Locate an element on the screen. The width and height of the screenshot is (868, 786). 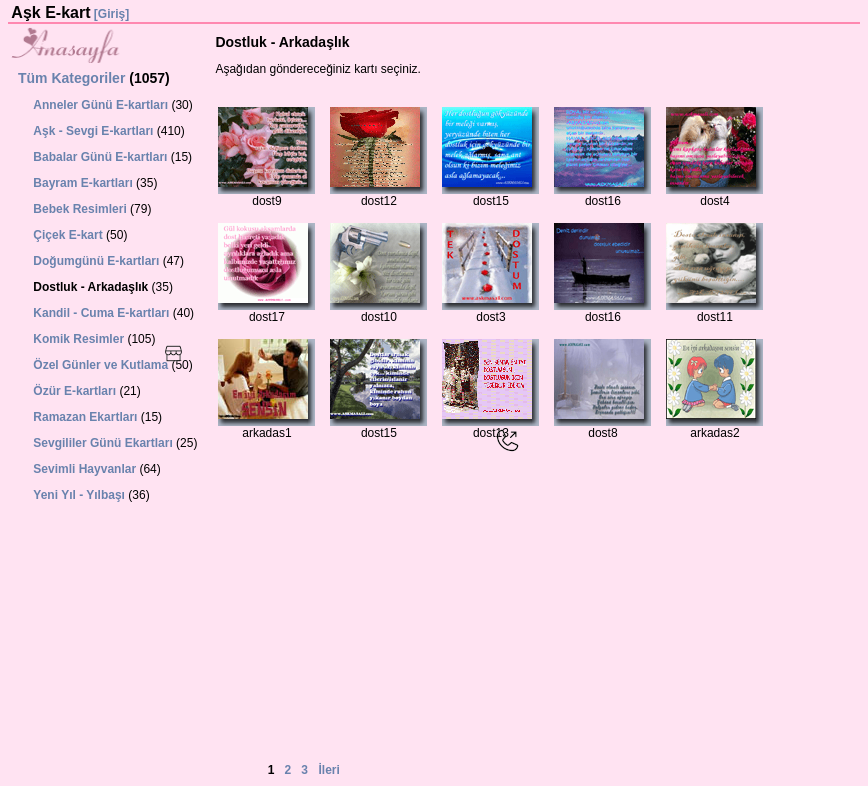
browse the online store or marketplace is located at coordinates (173, 353).